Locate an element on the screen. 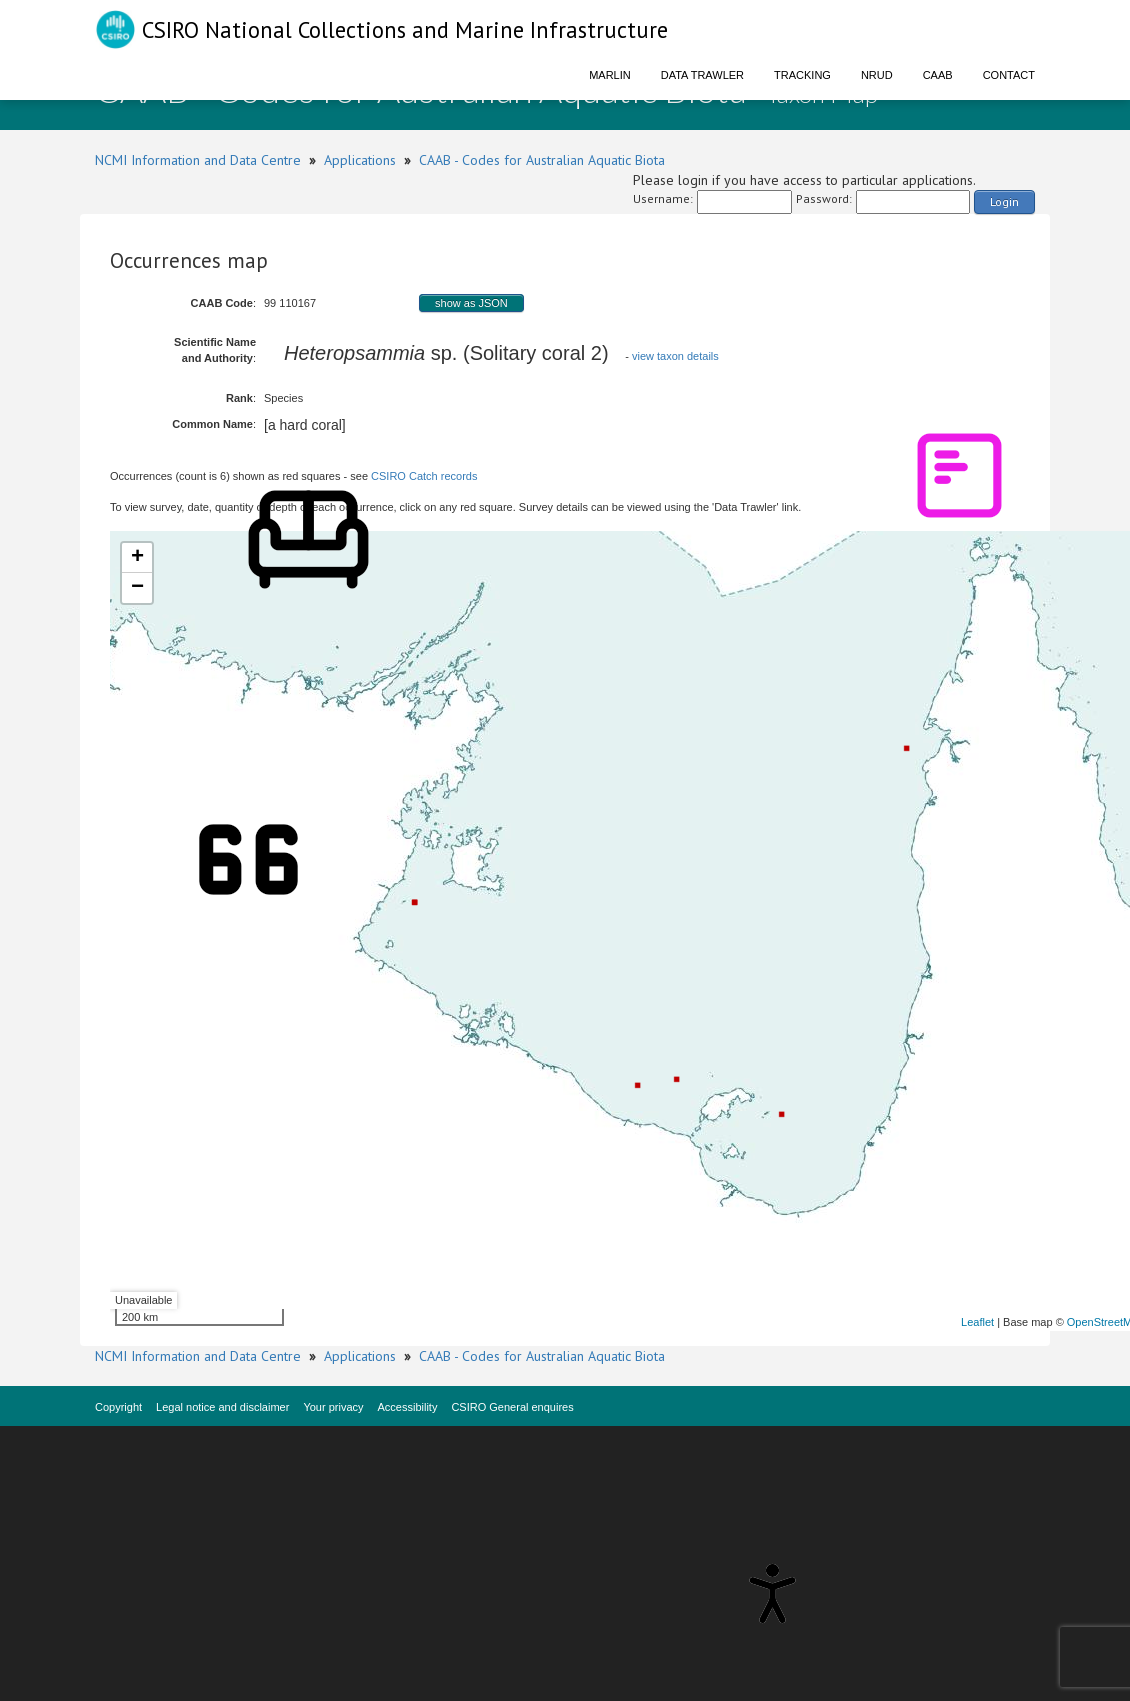 Image resolution: width=1130 pixels, height=1701 pixels. indicates item number 66 in a list or sequence is located at coordinates (248, 859).